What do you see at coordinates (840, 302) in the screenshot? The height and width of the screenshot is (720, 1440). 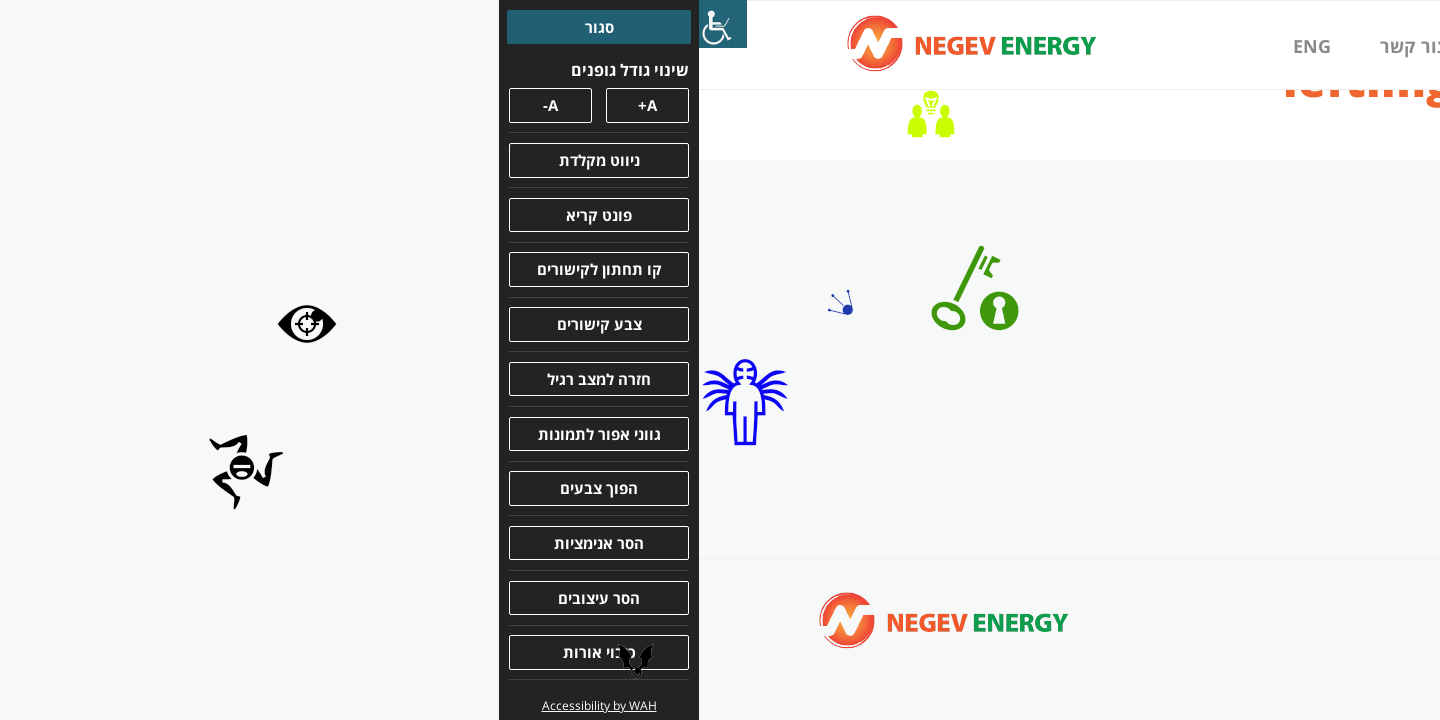 I see `access space or satellite-related features` at bounding box center [840, 302].